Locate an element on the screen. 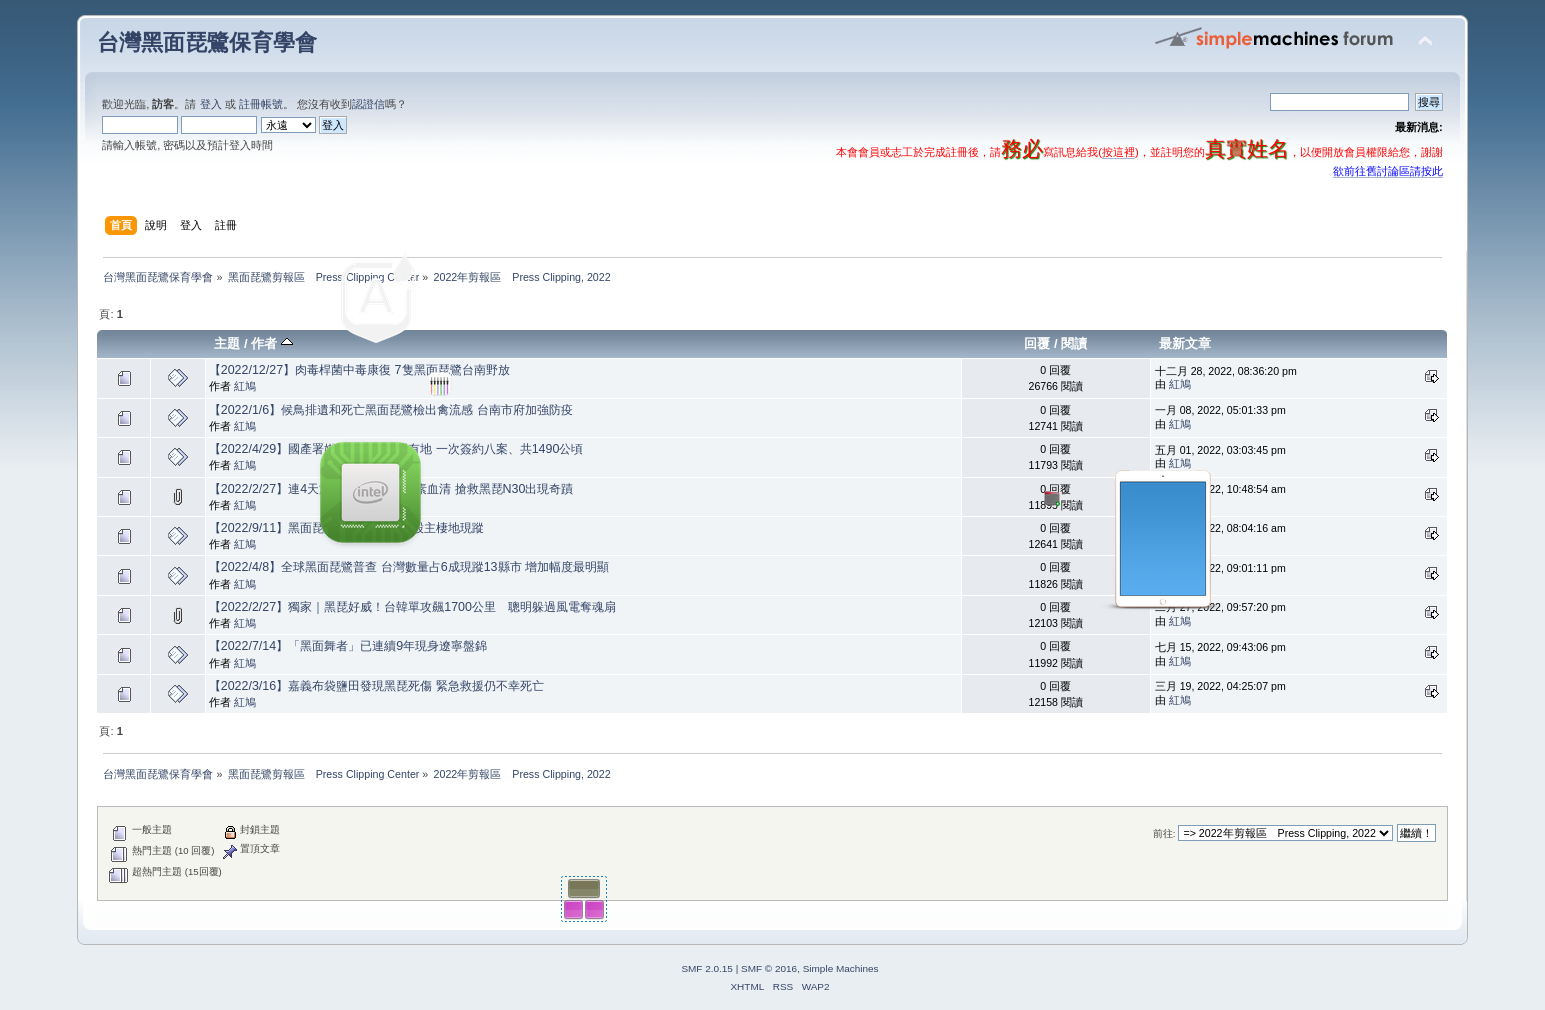  select all items in the current view is located at coordinates (584, 899).